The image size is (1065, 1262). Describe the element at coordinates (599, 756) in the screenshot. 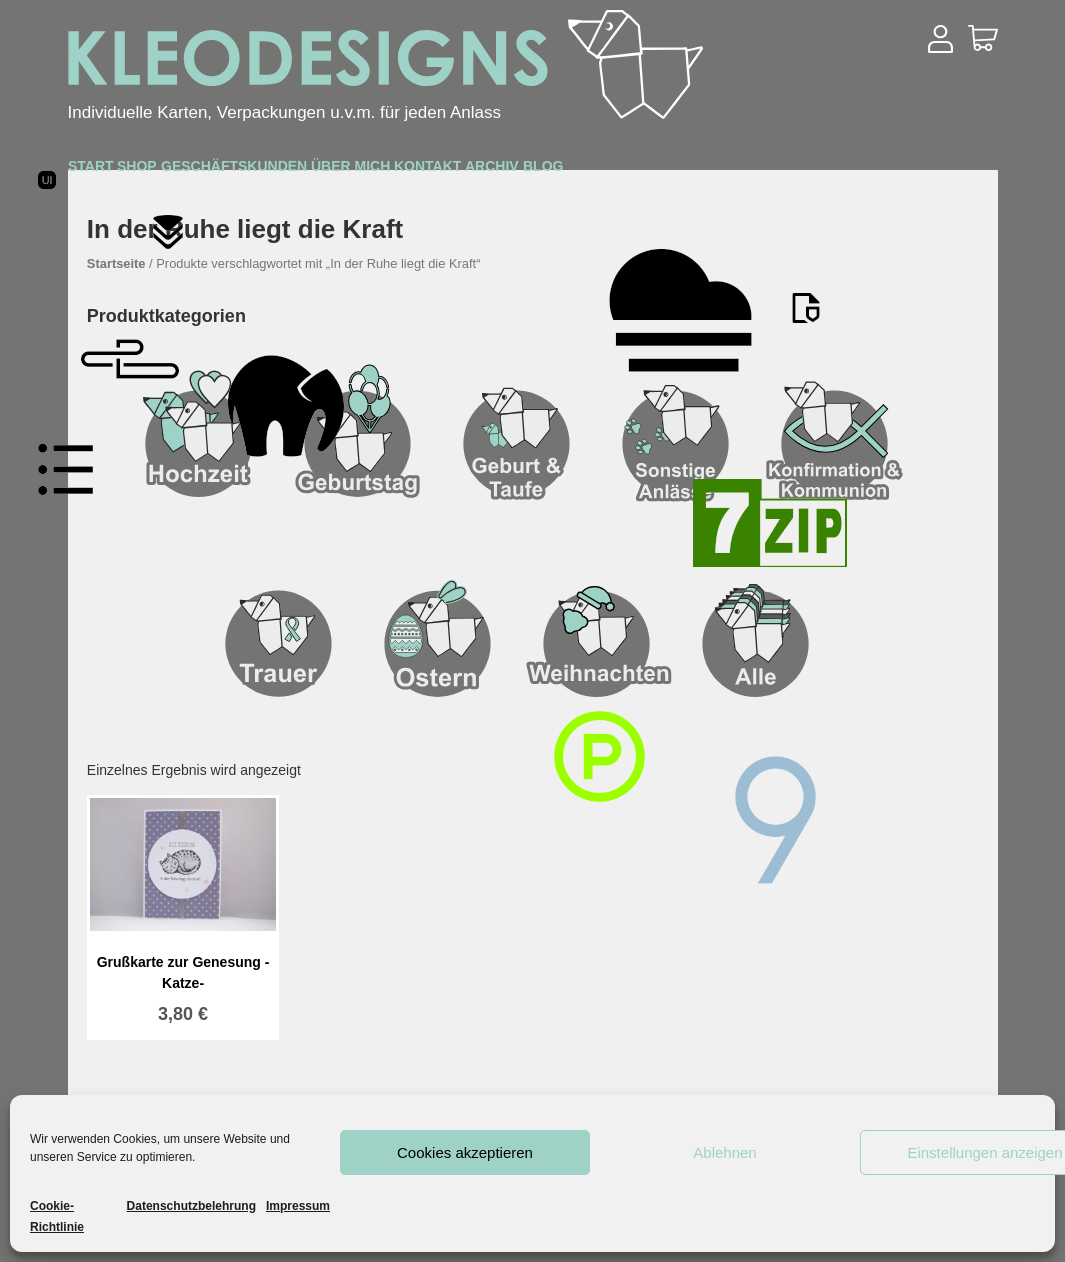

I see `visit Product Hunt website` at that location.